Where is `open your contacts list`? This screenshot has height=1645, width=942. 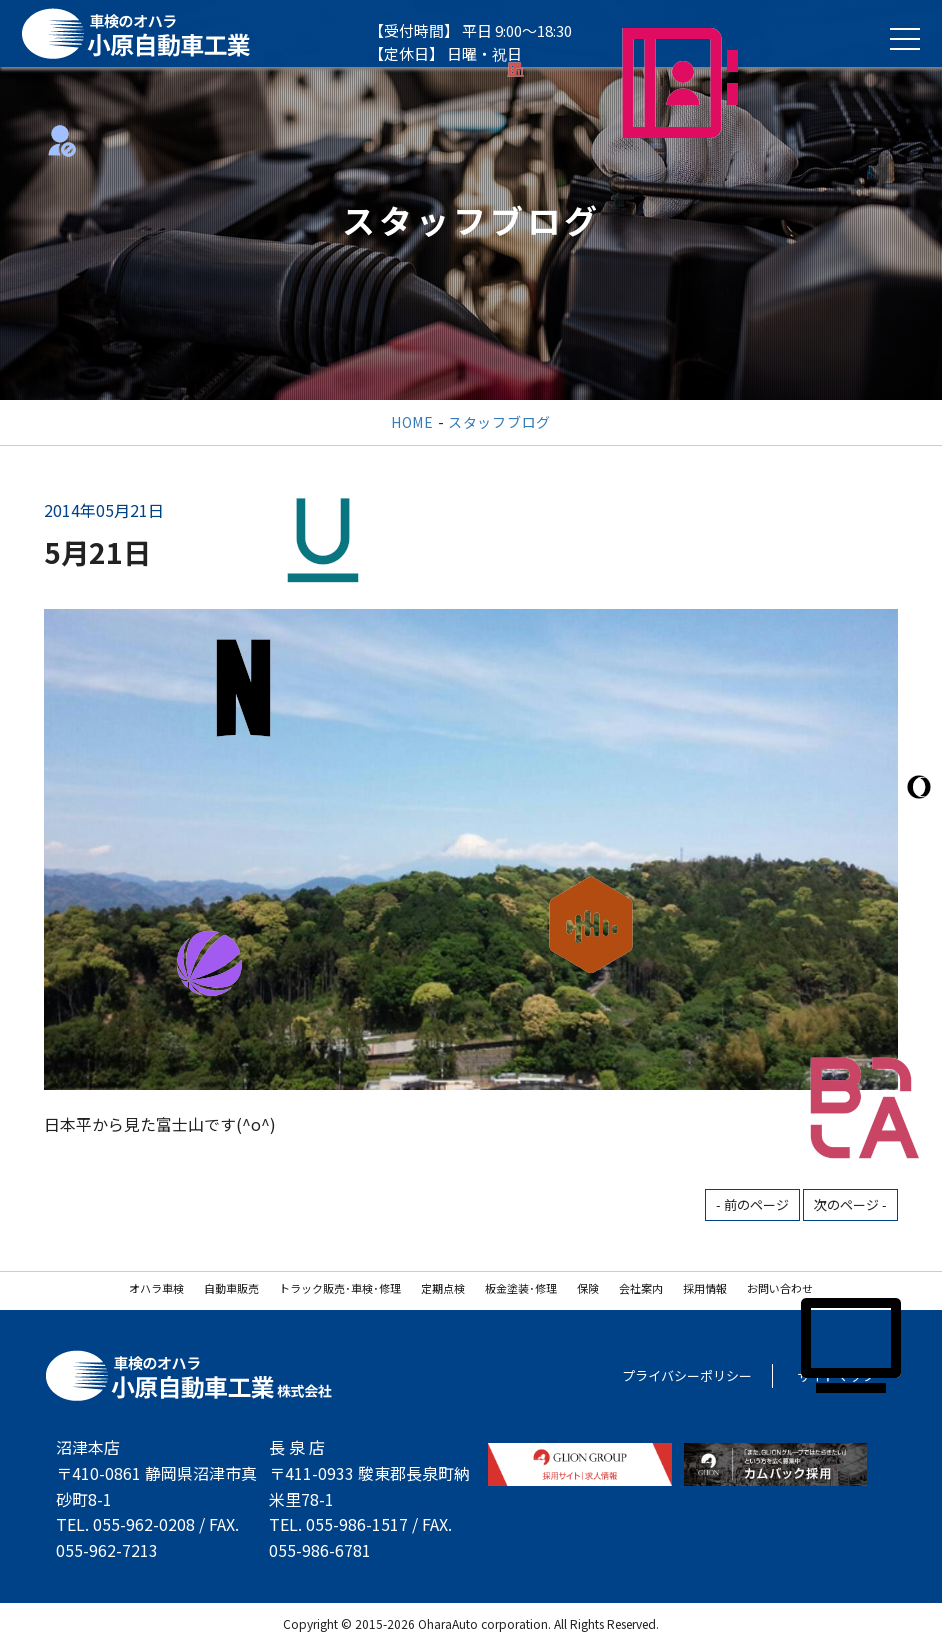
open your contacts list is located at coordinates (672, 83).